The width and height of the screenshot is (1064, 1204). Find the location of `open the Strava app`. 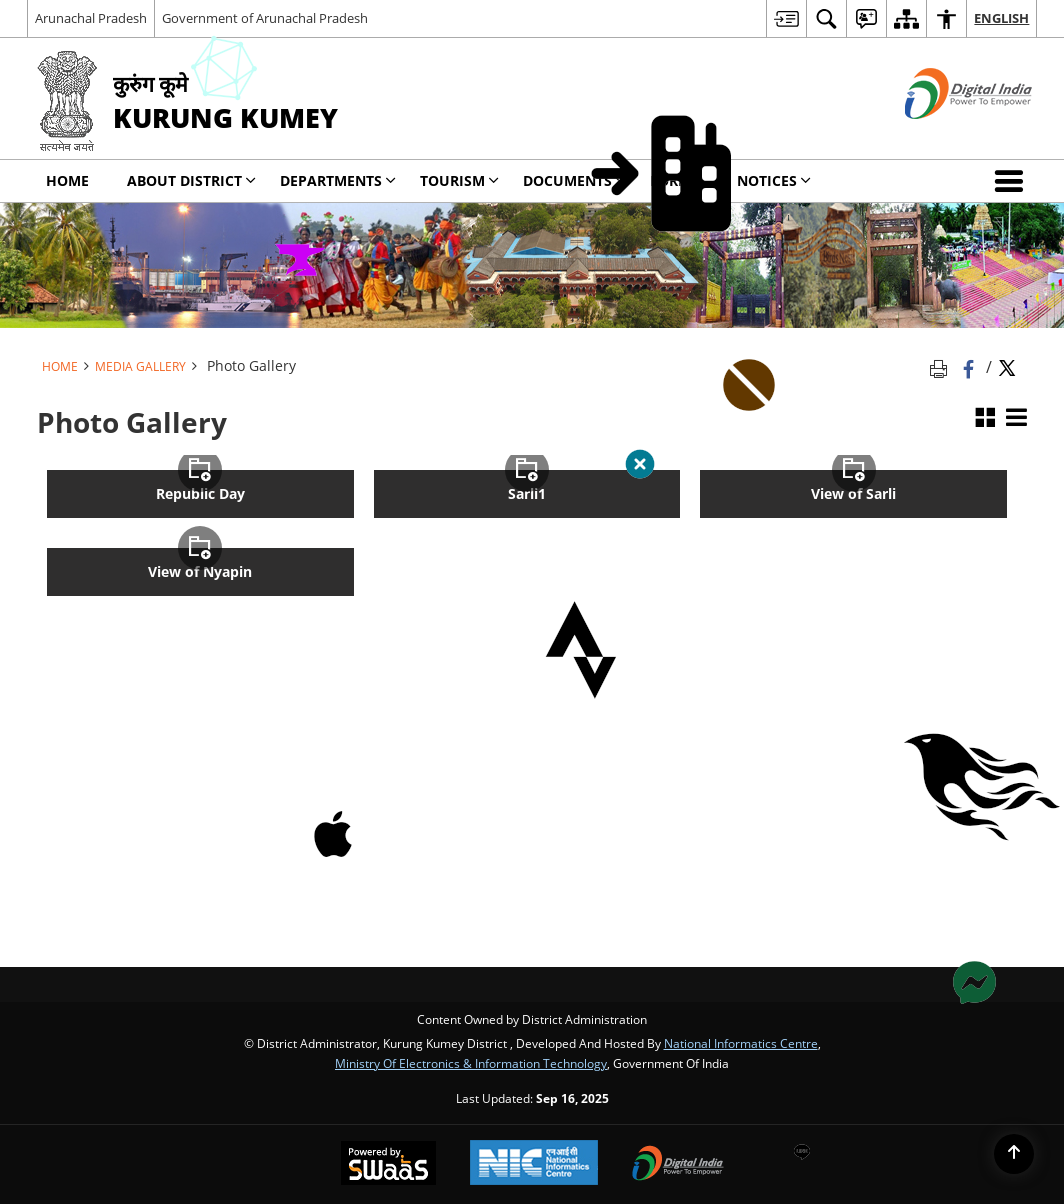

open the Strava app is located at coordinates (581, 650).